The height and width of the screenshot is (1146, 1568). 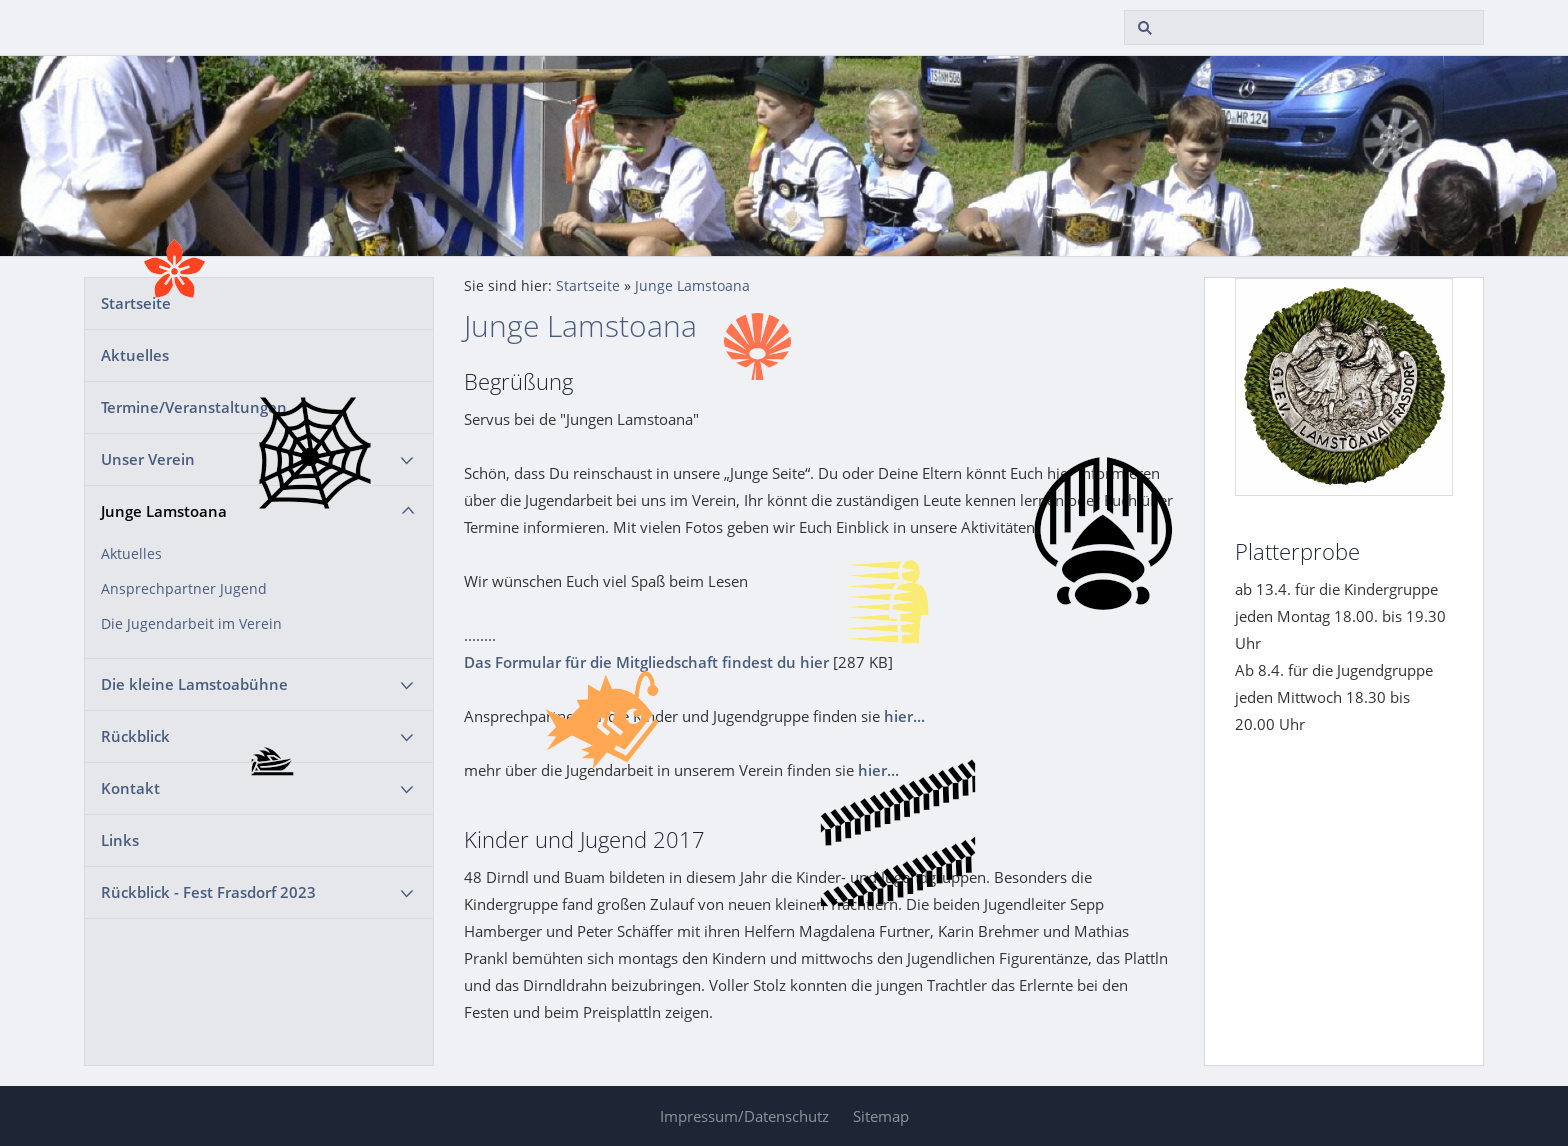 What do you see at coordinates (601, 719) in the screenshot?
I see `deep sea or ocean-themed game element` at bounding box center [601, 719].